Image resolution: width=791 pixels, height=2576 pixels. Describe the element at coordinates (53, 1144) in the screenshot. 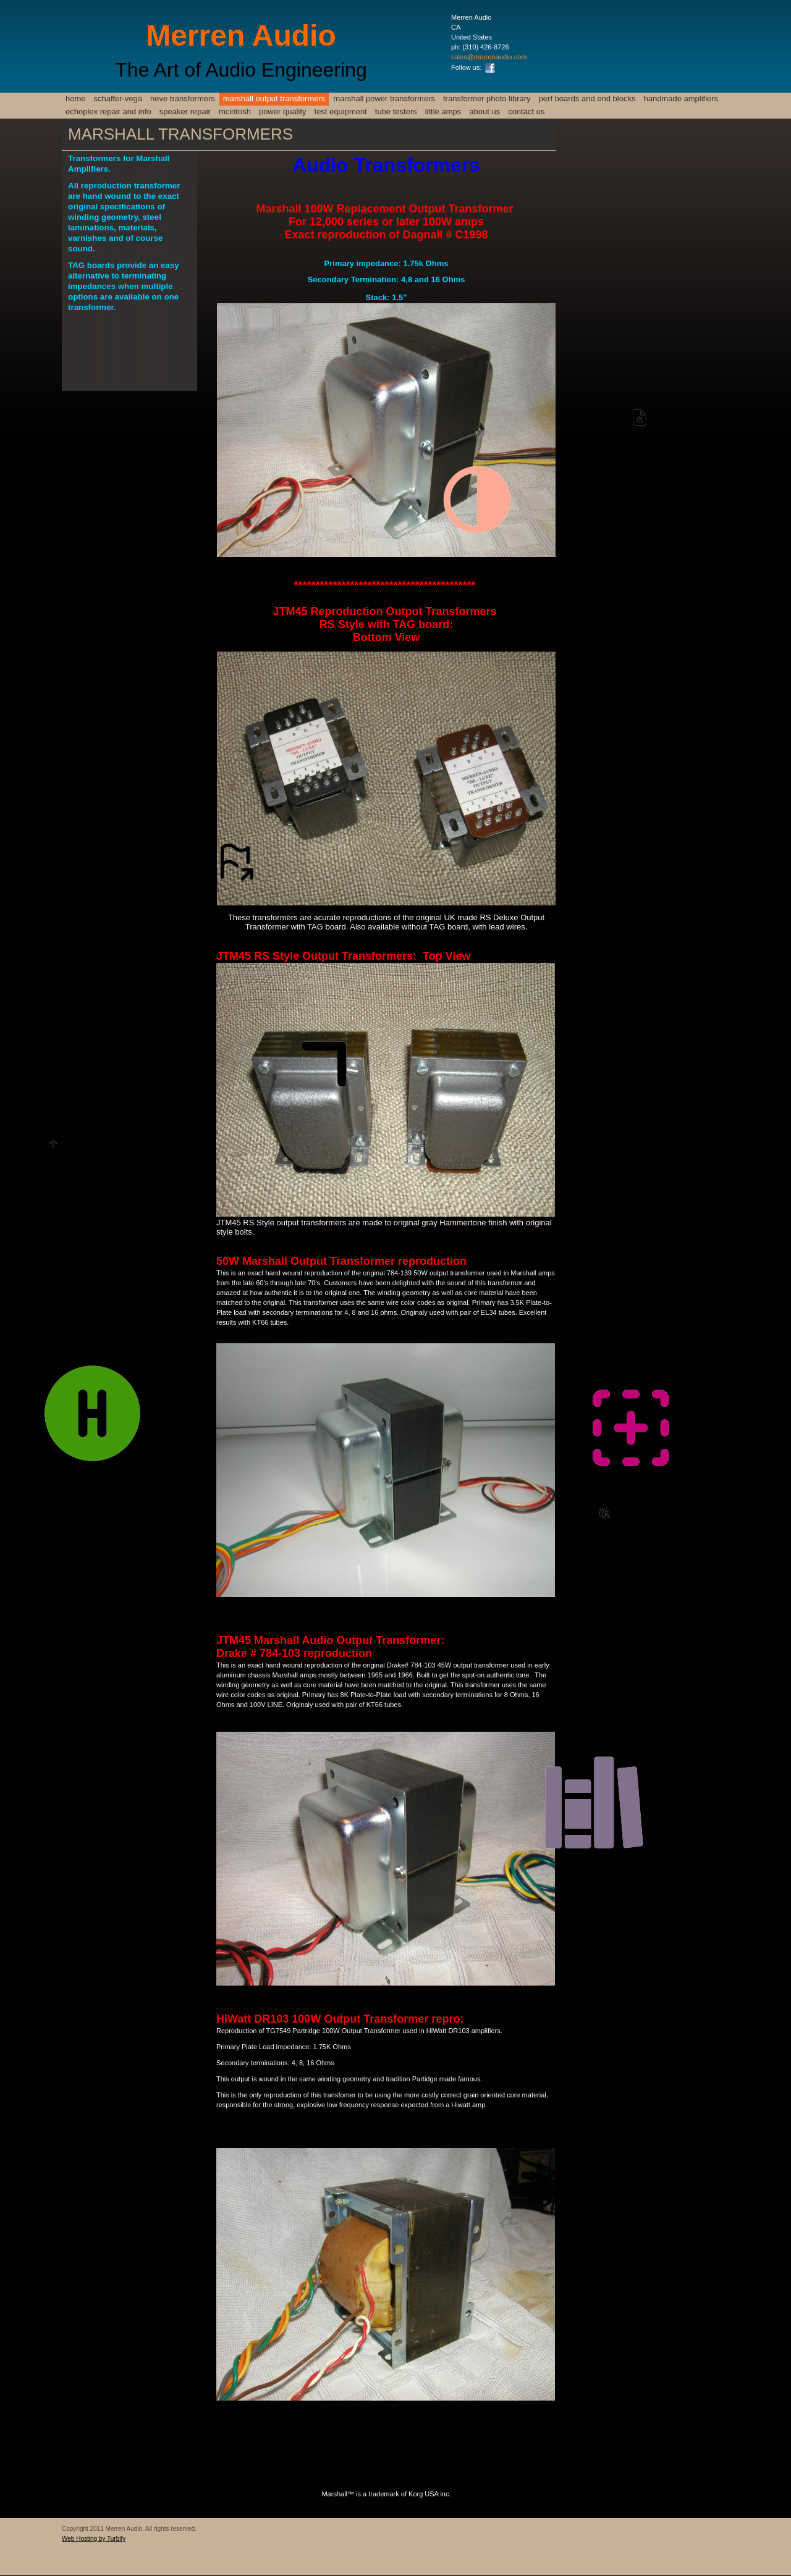

I see `move up or scroll to top` at that location.